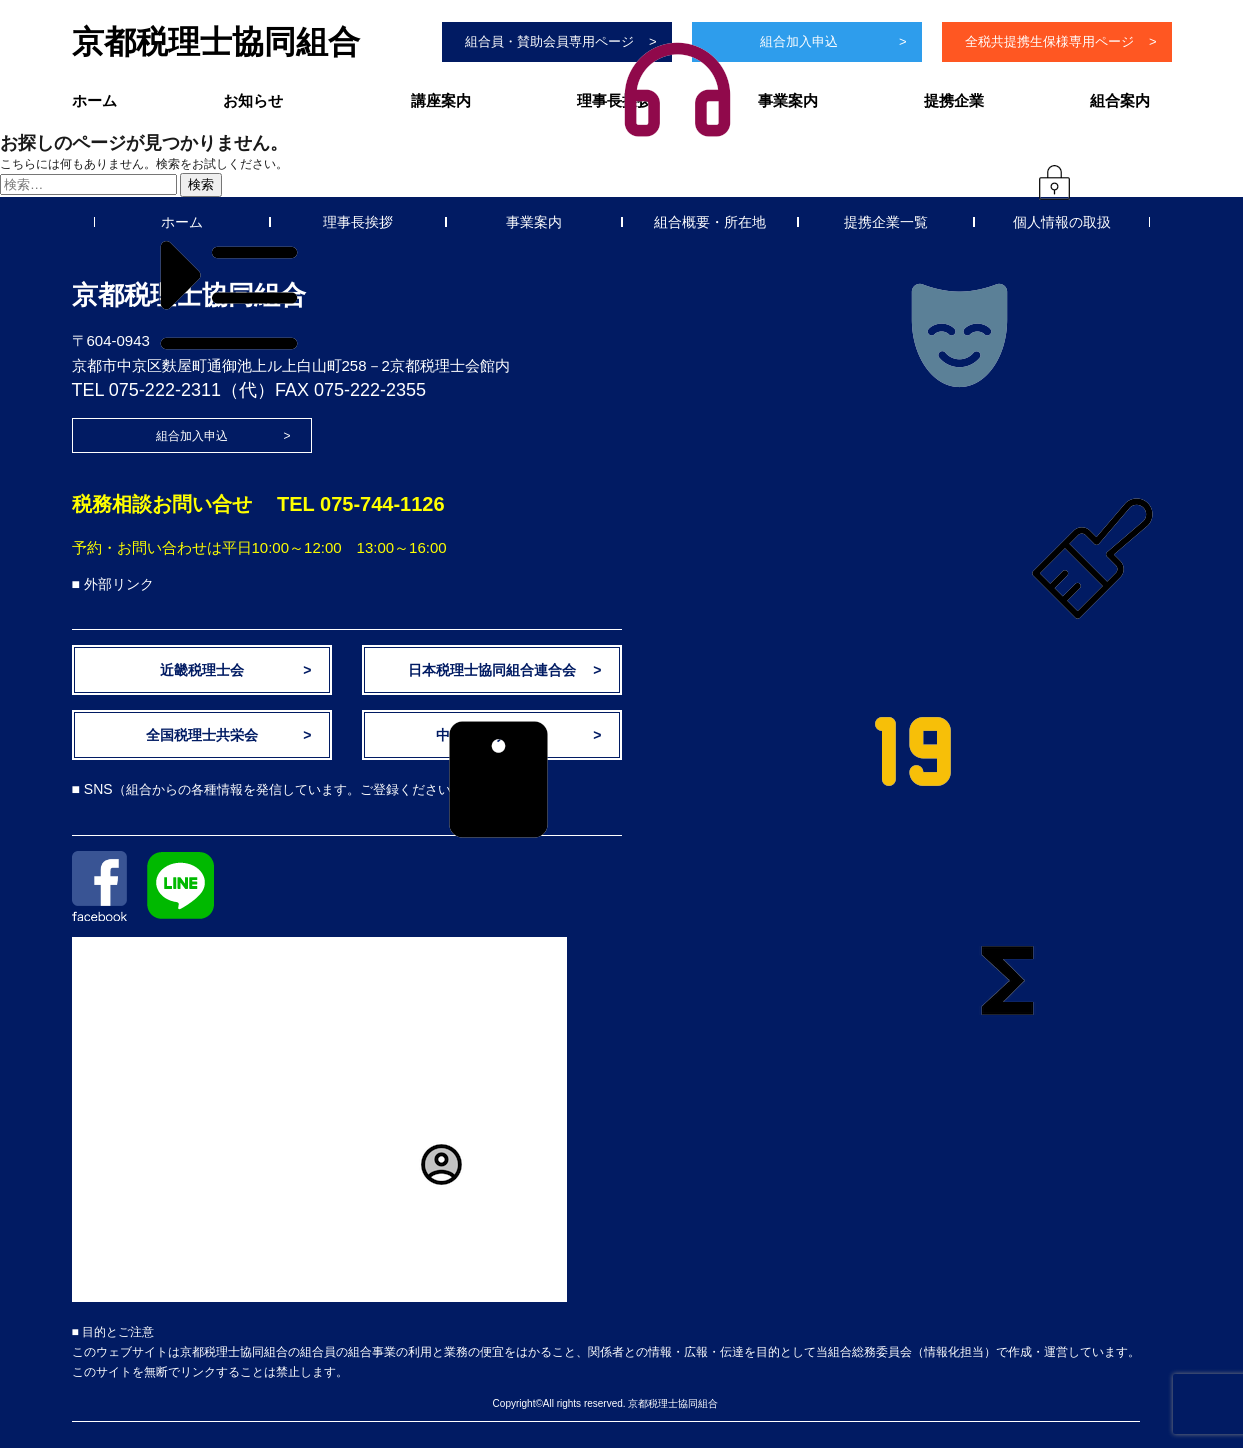 This screenshot has height=1448, width=1243. I want to click on increase text indentation, so click(229, 298).